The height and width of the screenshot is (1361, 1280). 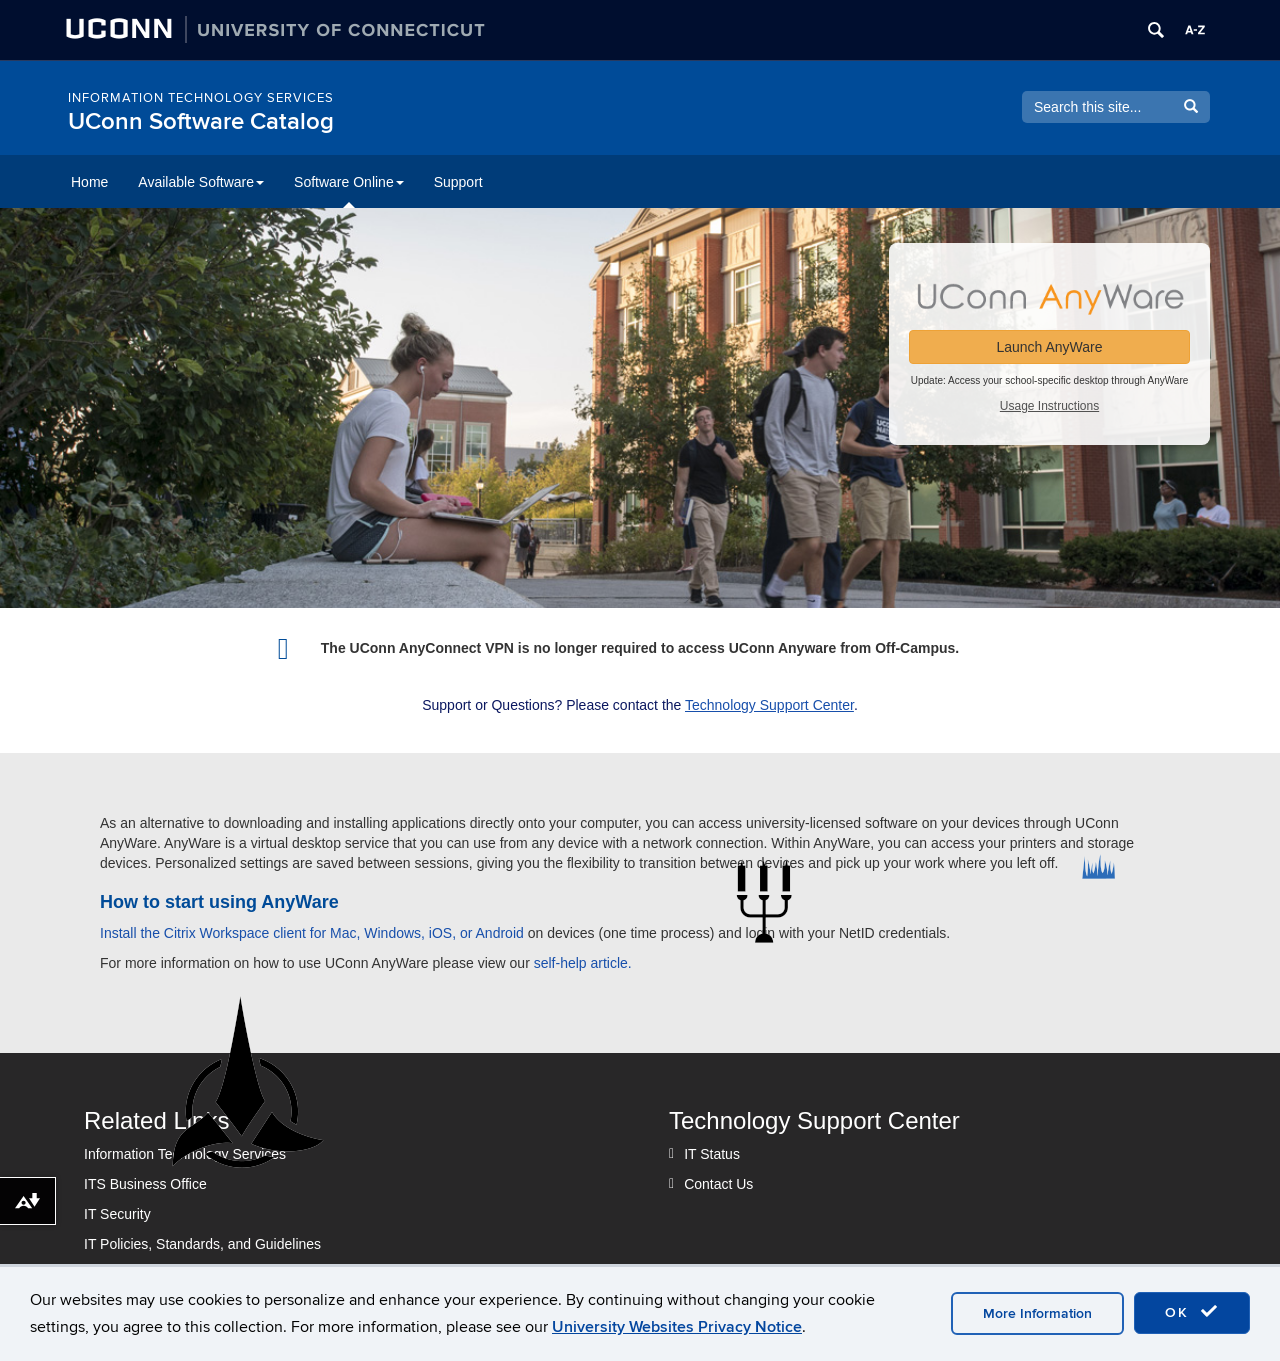 What do you see at coordinates (764, 901) in the screenshot?
I see `unlit candelabra indicating inactive or disabled lighting` at bounding box center [764, 901].